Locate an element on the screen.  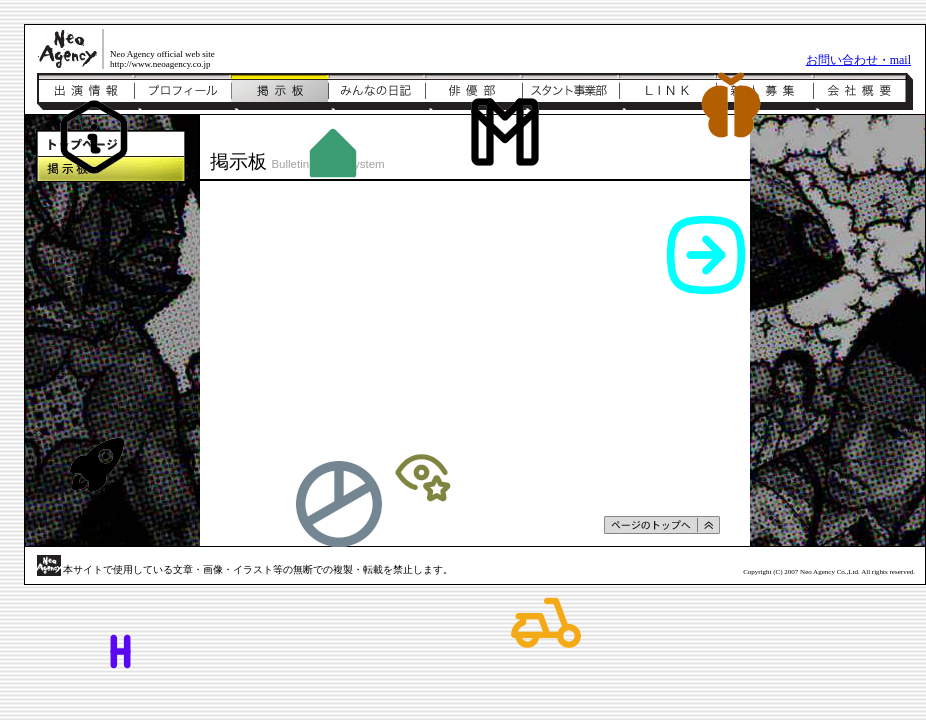
add to favorites or watchlist is located at coordinates (421, 472).